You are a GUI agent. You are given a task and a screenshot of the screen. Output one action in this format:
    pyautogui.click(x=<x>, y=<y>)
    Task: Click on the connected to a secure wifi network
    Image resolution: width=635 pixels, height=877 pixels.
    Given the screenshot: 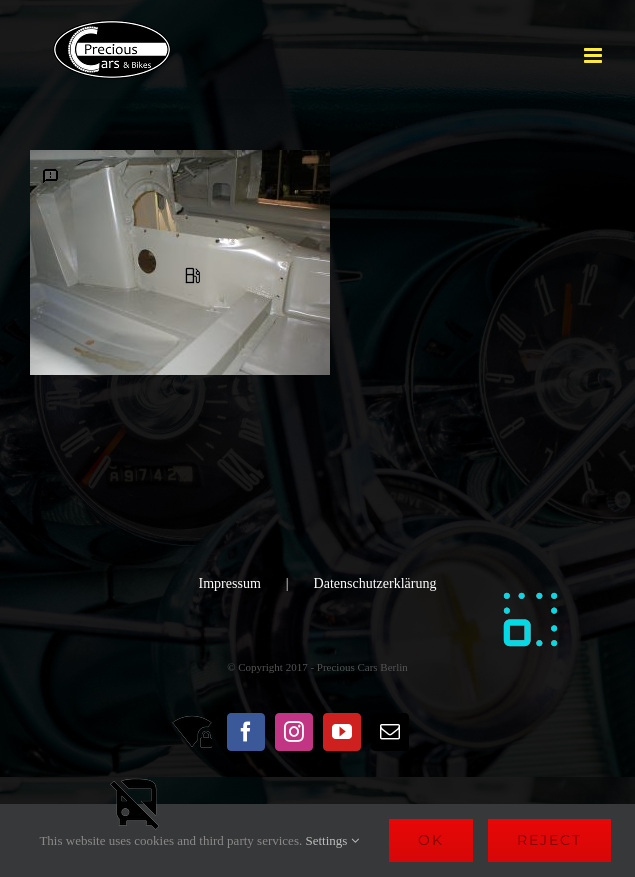 What is the action you would take?
    pyautogui.click(x=192, y=731)
    